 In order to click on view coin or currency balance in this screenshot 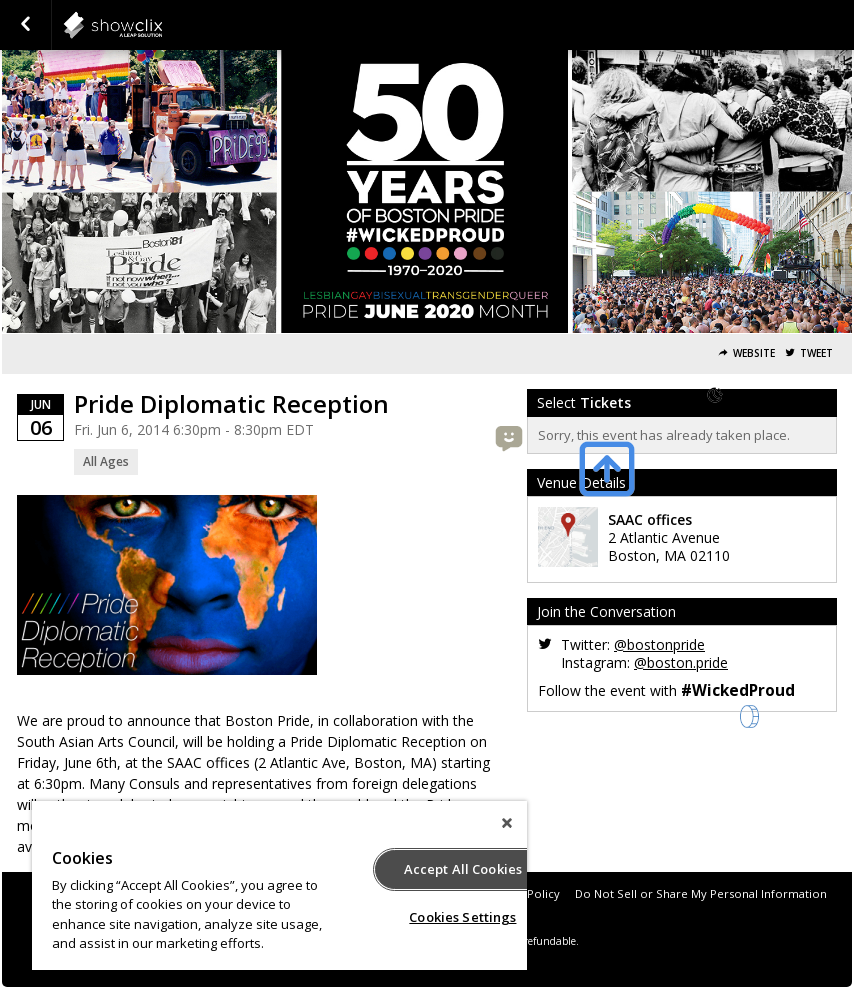, I will do `click(749, 716)`.